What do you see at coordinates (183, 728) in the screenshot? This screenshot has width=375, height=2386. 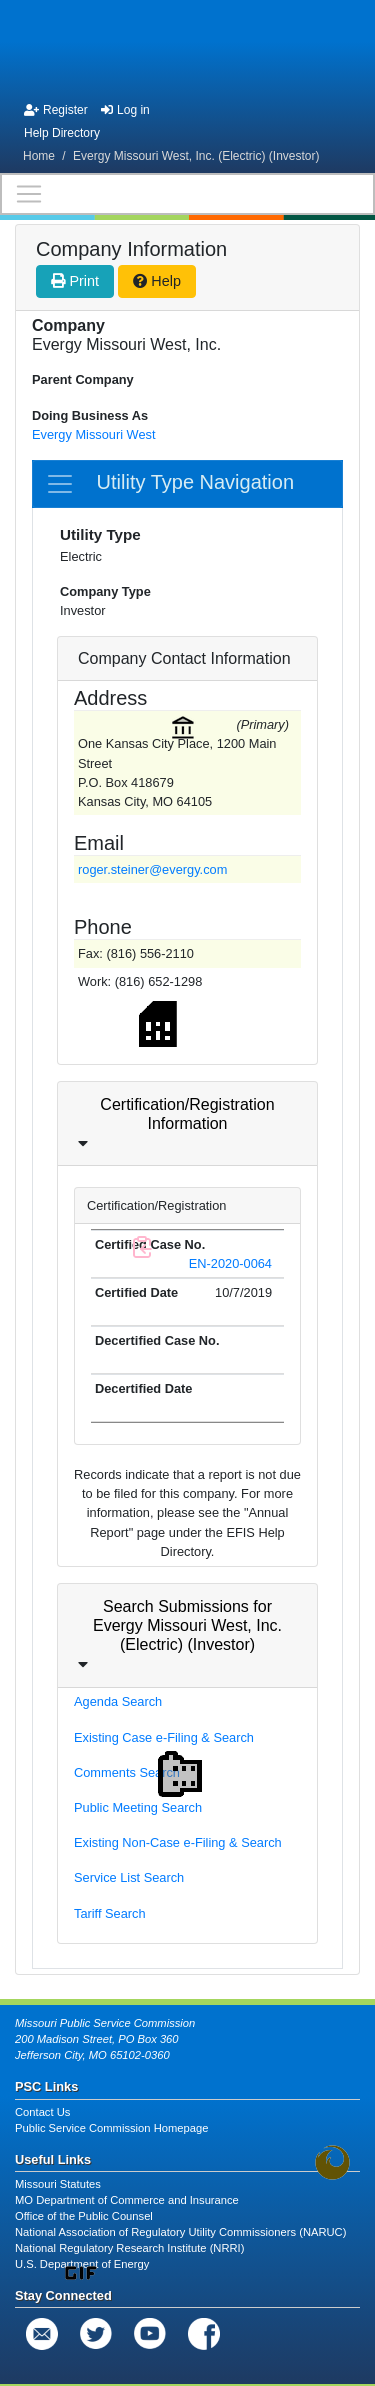 I see `access banking or financial services` at bounding box center [183, 728].